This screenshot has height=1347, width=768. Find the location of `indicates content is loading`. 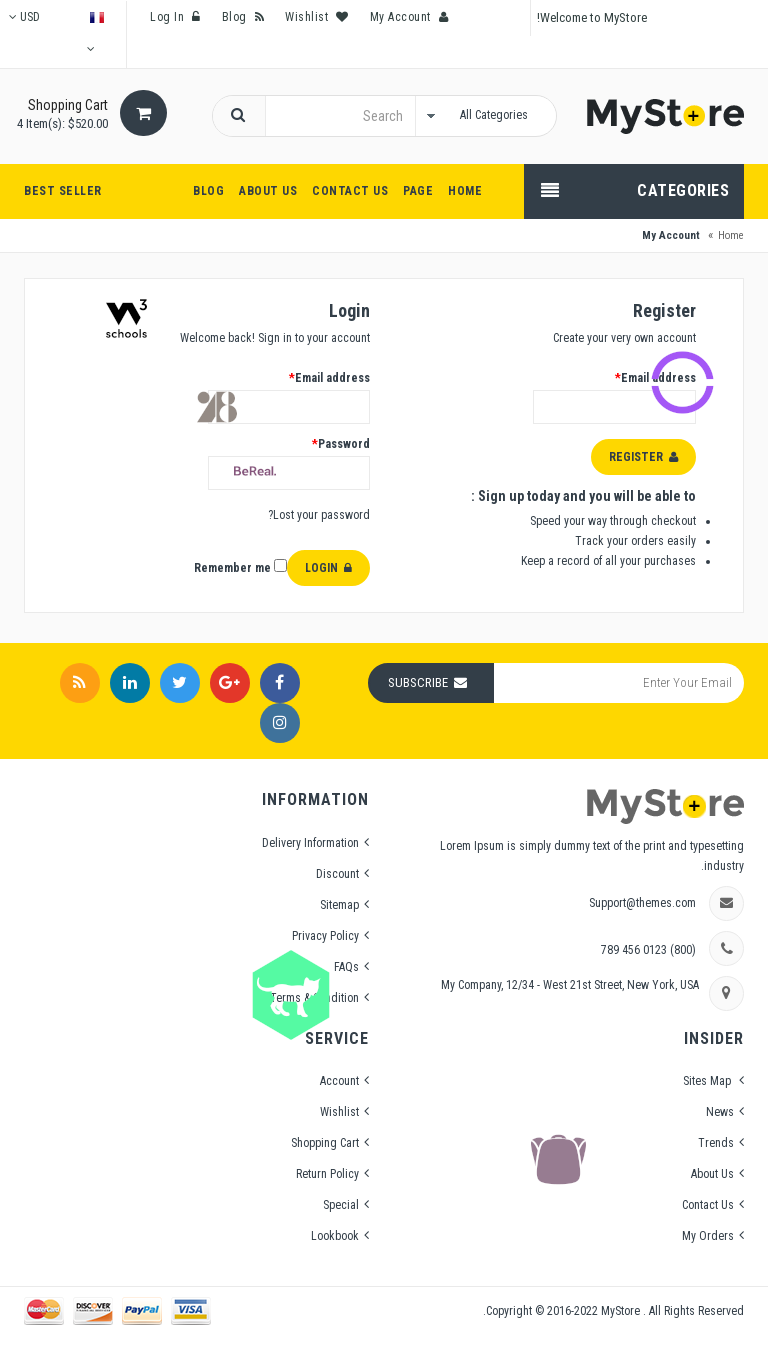

indicates content is loading is located at coordinates (682, 382).